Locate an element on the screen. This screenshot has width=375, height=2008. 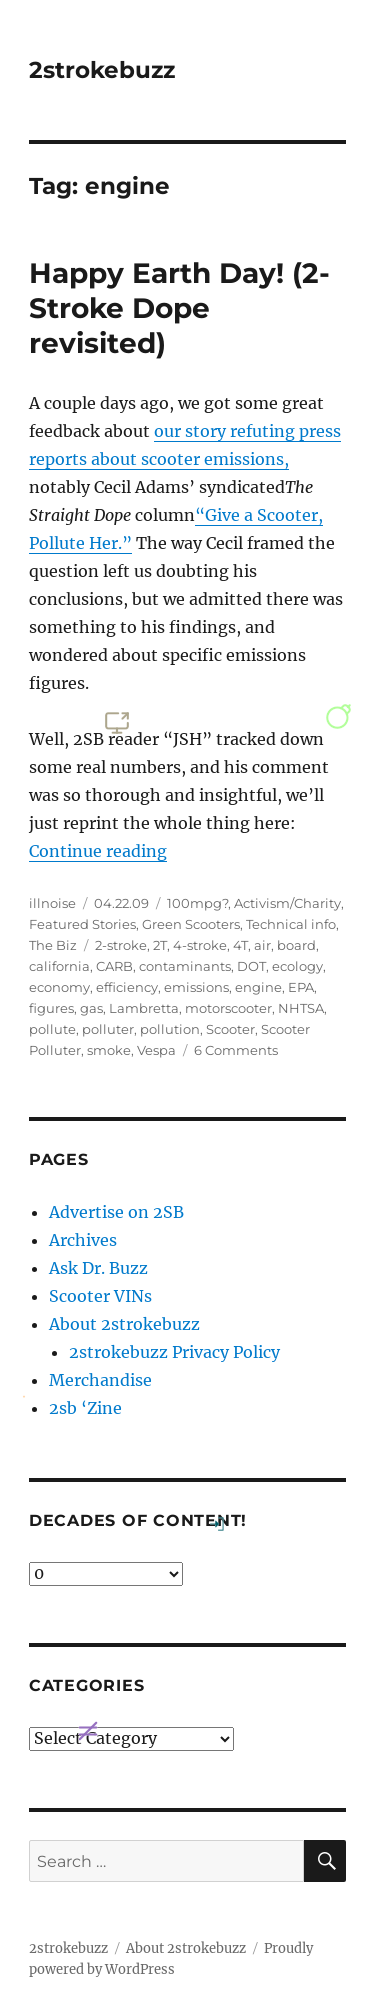
sign in to your account is located at coordinates (218, 1524).